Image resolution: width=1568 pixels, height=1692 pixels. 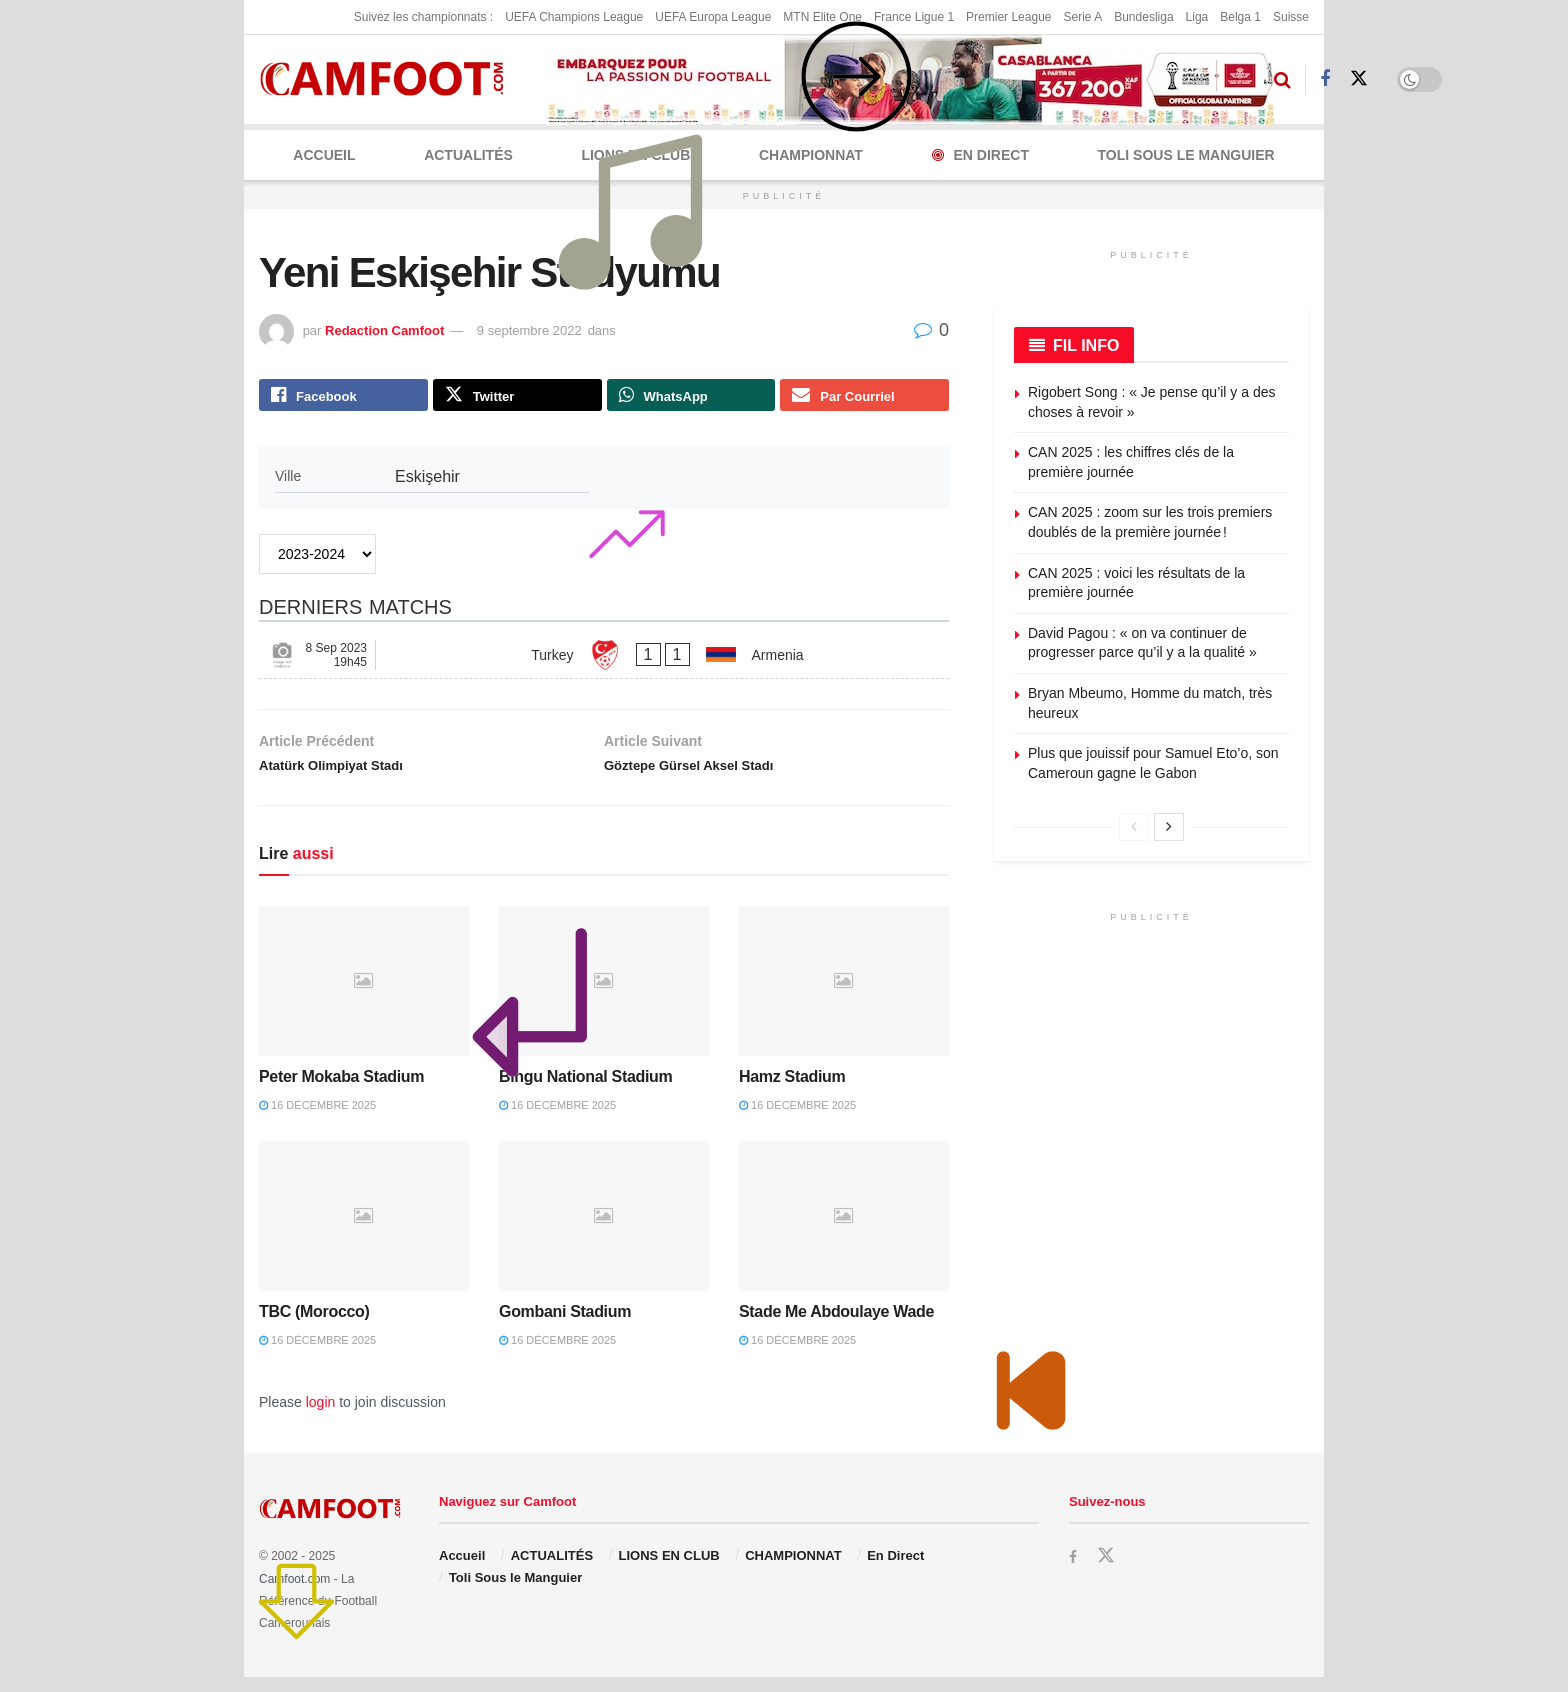 I want to click on proceed to next step, so click(x=856, y=76).